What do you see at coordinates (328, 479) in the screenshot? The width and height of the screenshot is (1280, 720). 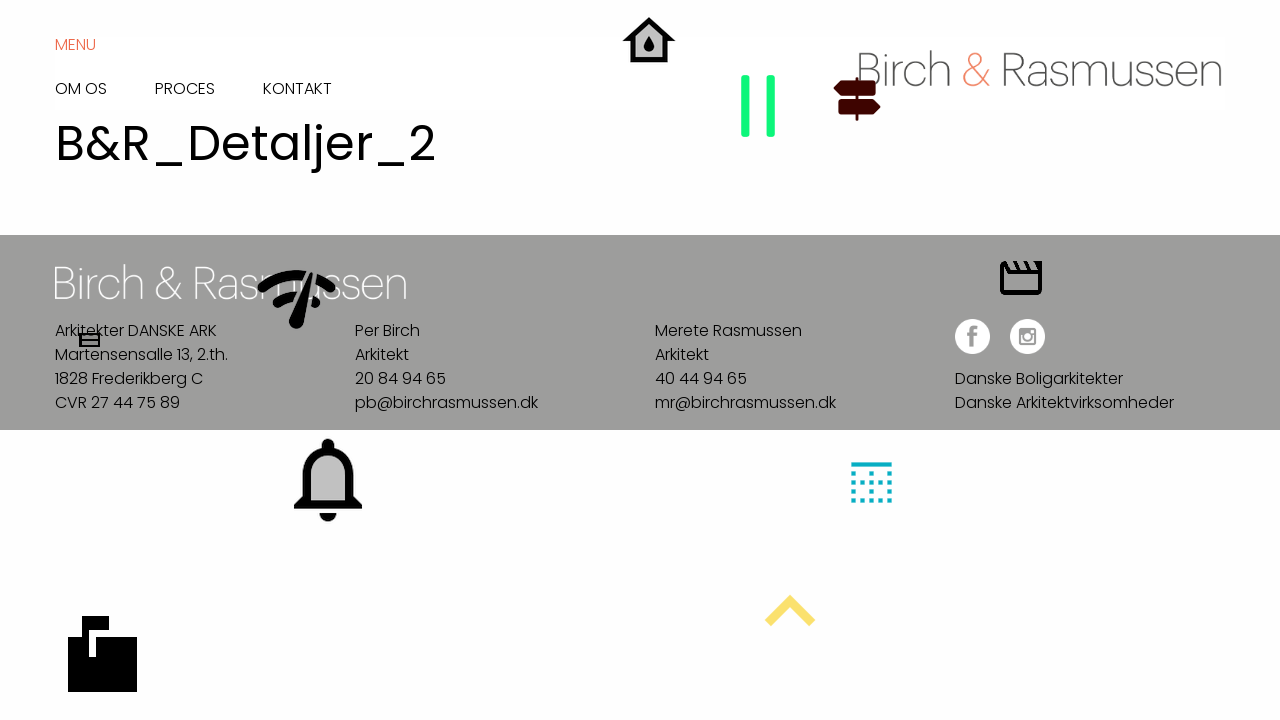 I see `view your notifications` at bounding box center [328, 479].